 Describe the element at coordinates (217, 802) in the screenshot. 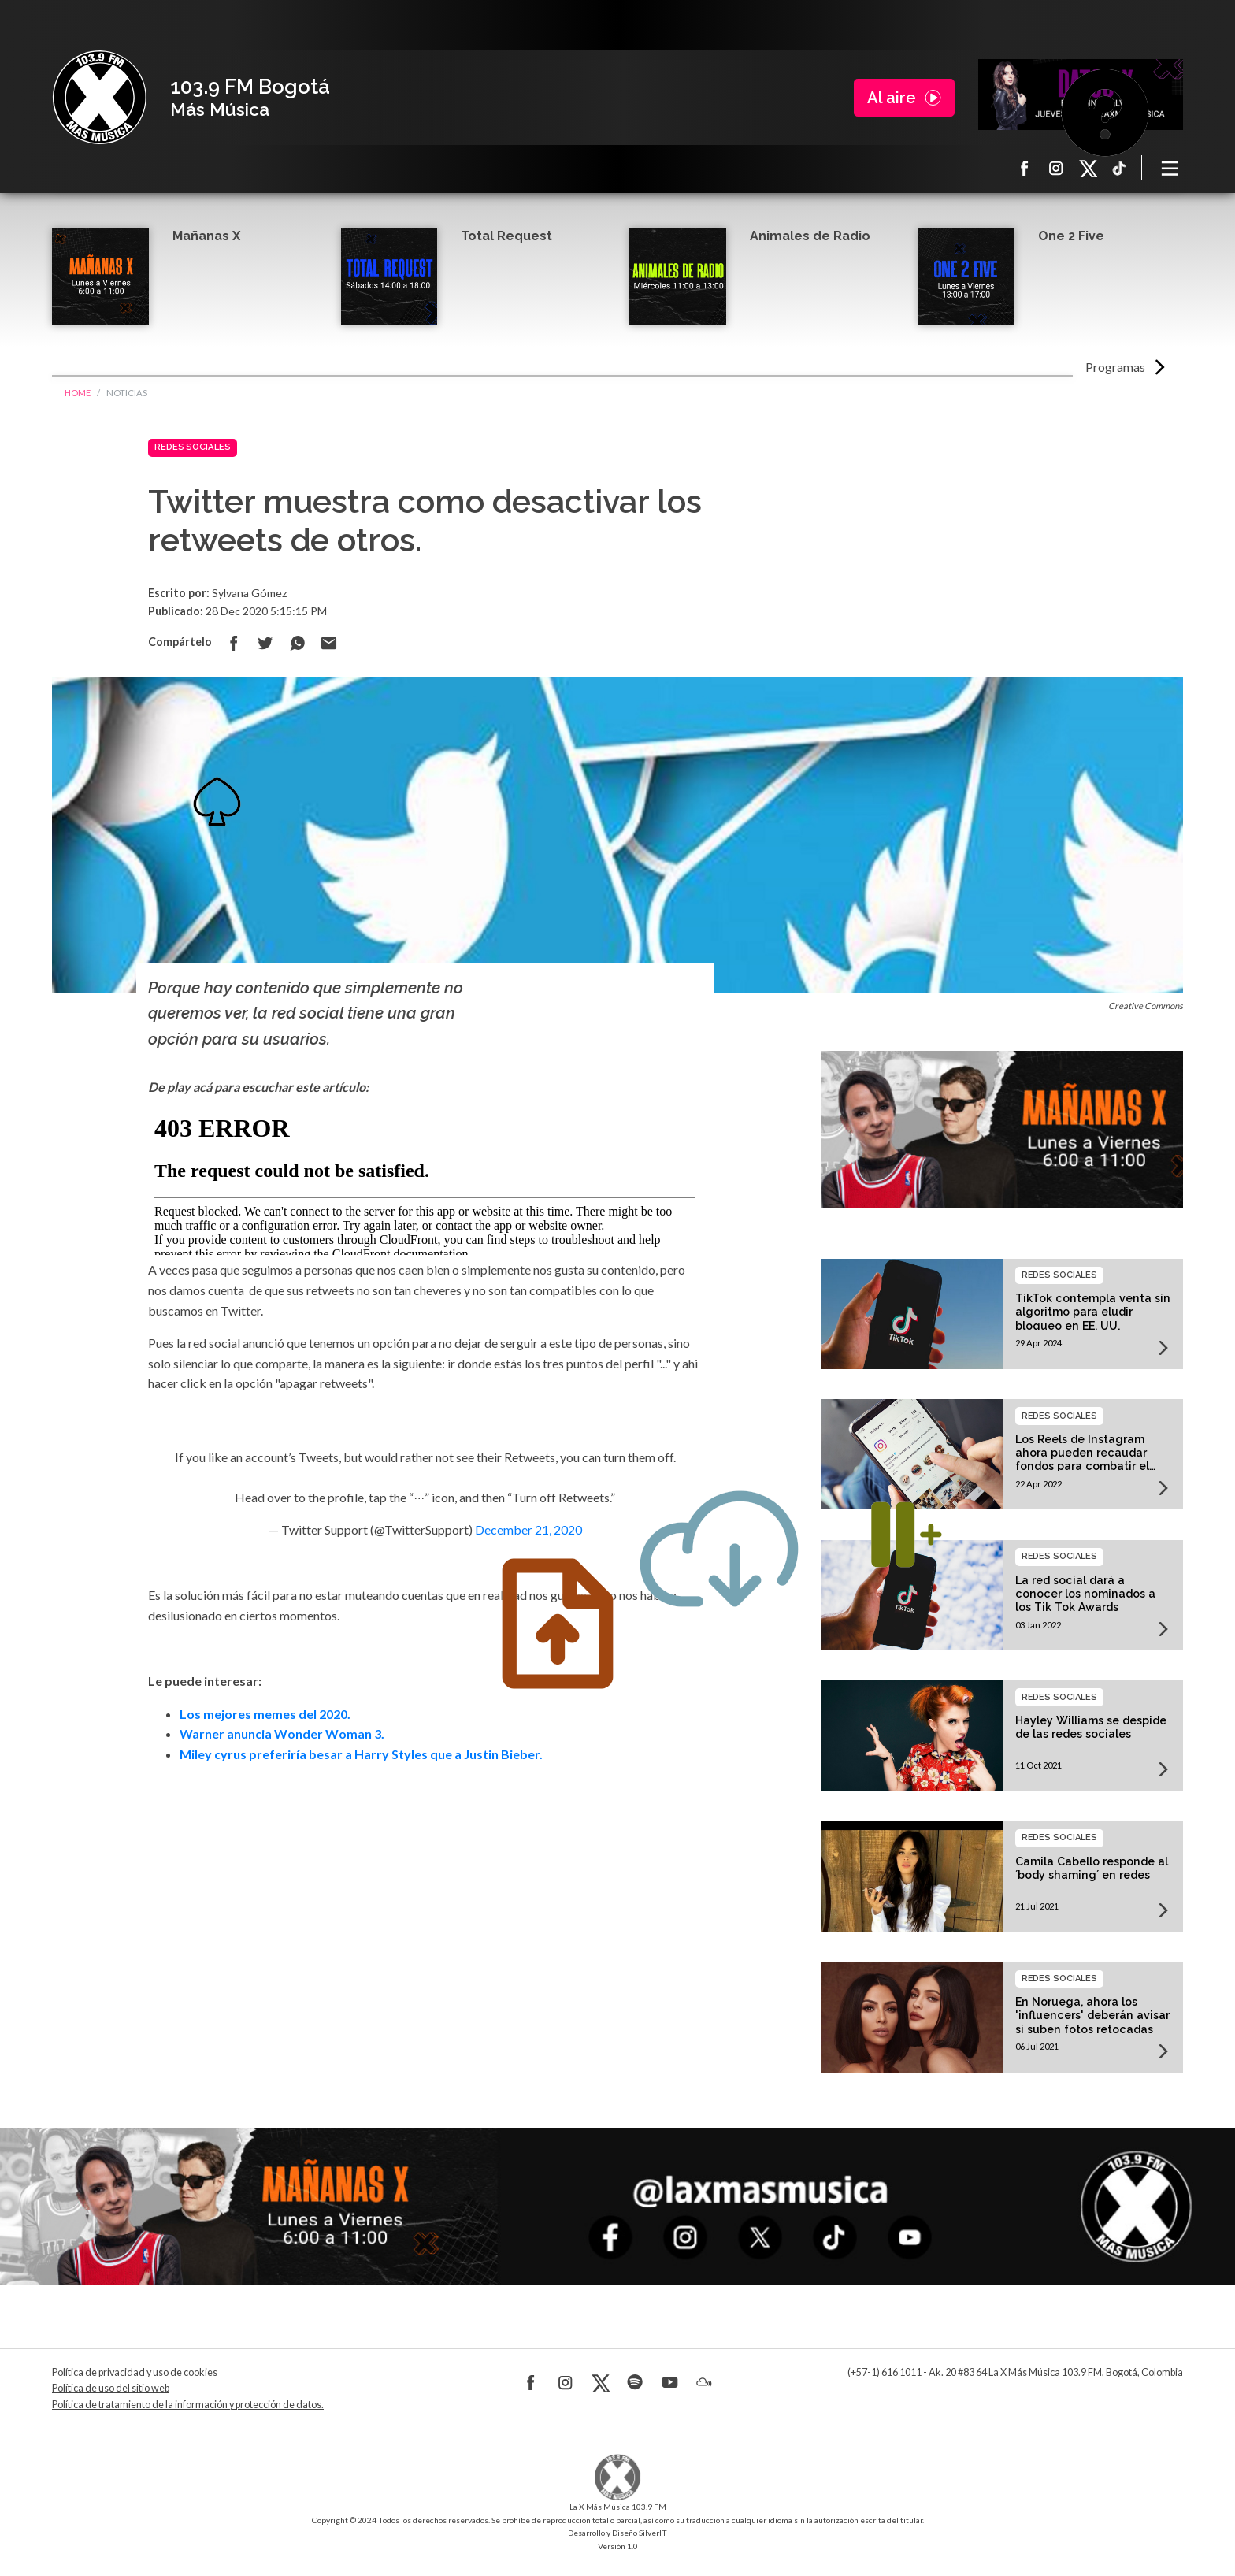

I see `spade suit symbol for card games` at that location.